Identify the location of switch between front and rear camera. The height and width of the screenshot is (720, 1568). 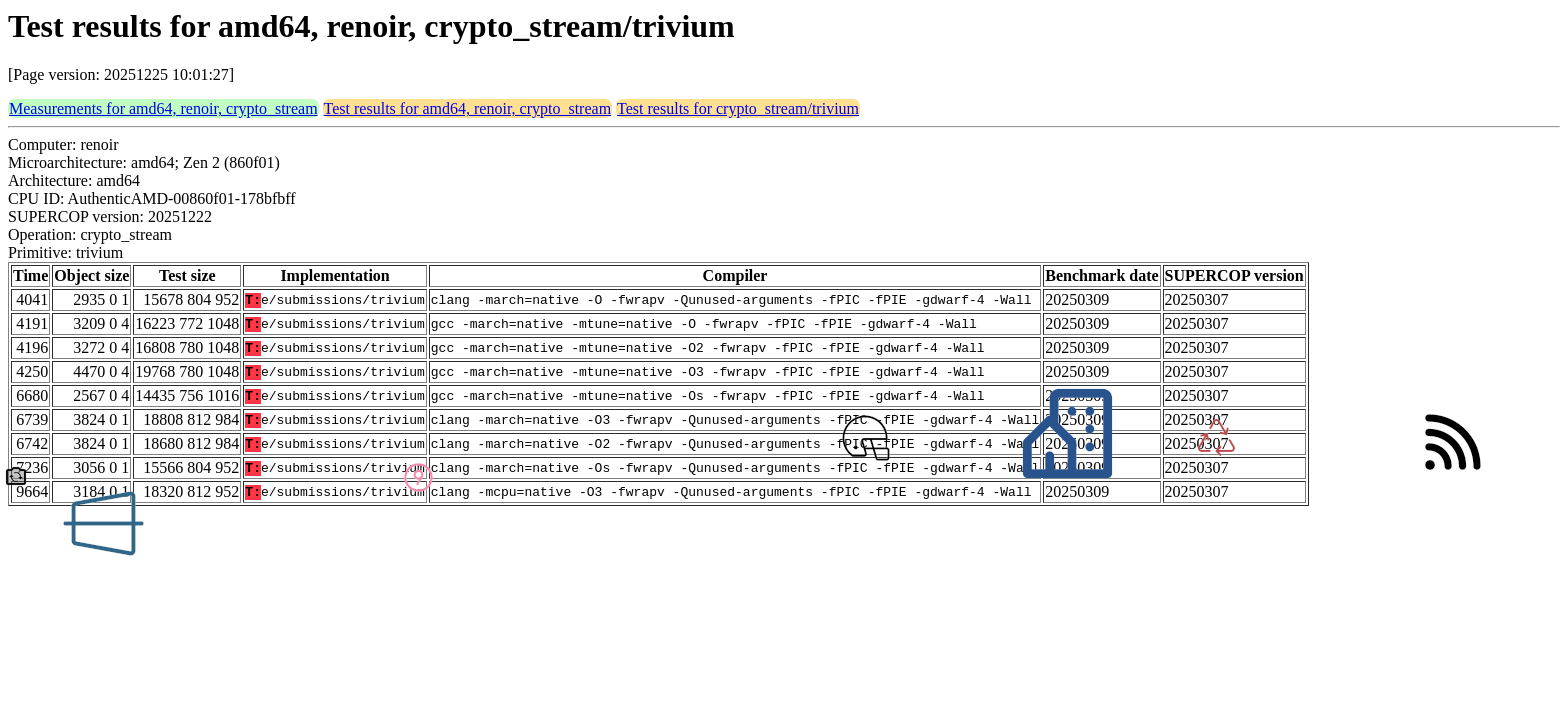
(16, 476).